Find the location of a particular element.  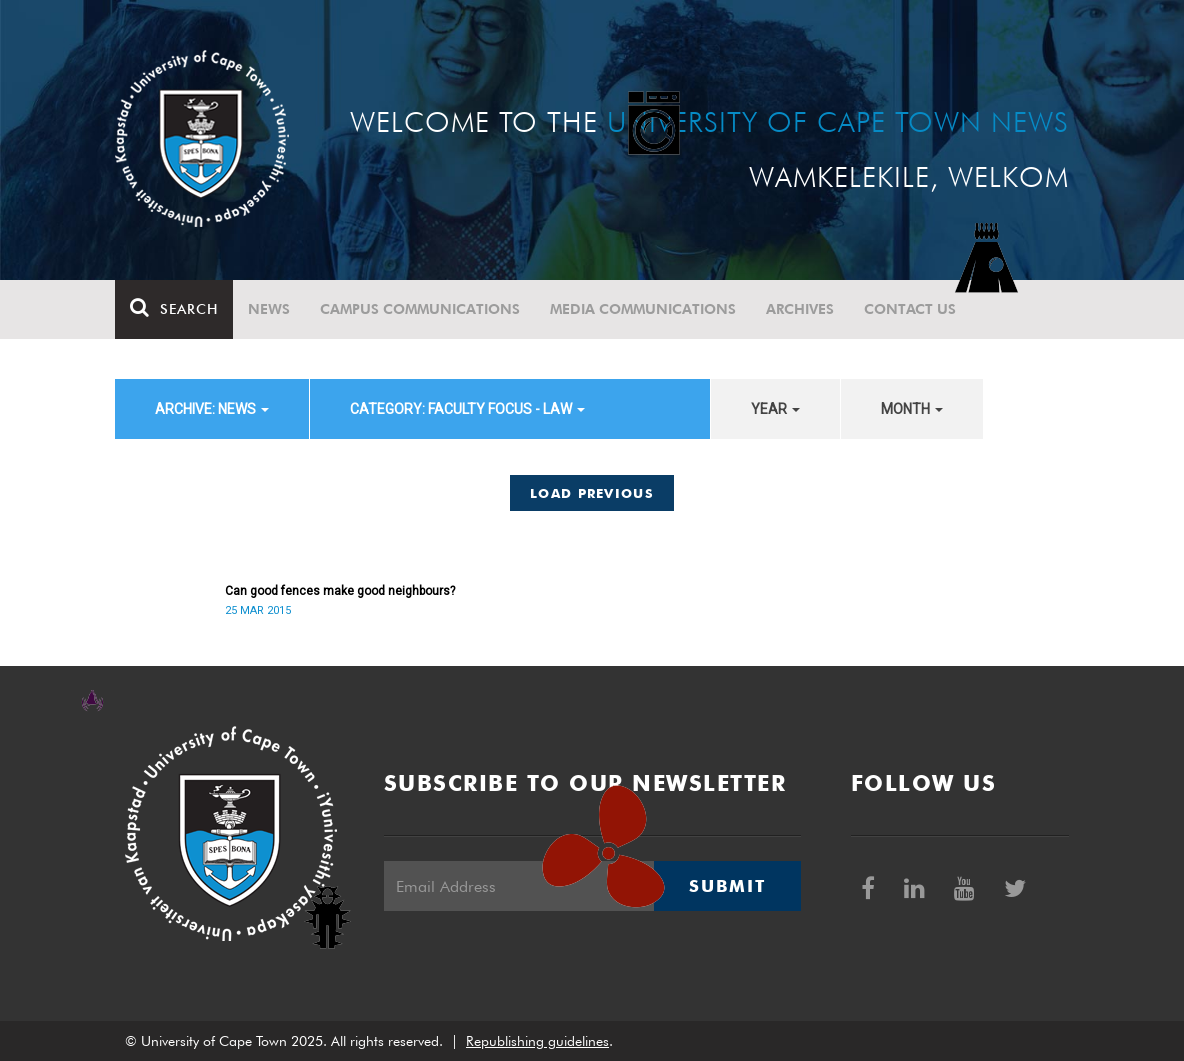

access bowling alley locations or games is located at coordinates (986, 257).